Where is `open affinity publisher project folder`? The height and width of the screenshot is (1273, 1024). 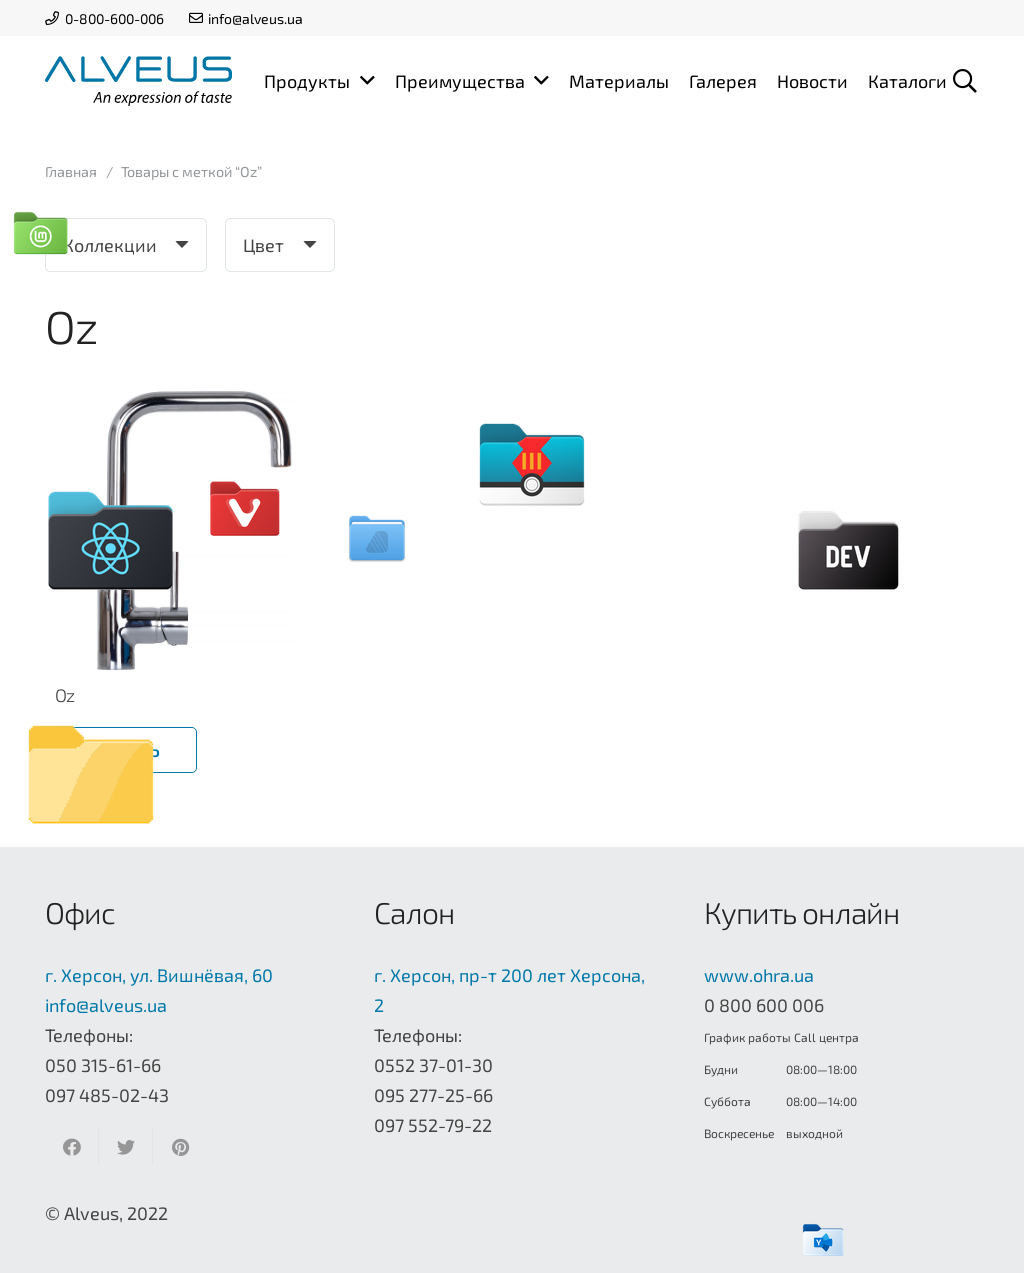
open affinity publisher project folder is located at coordinates (377, 538).